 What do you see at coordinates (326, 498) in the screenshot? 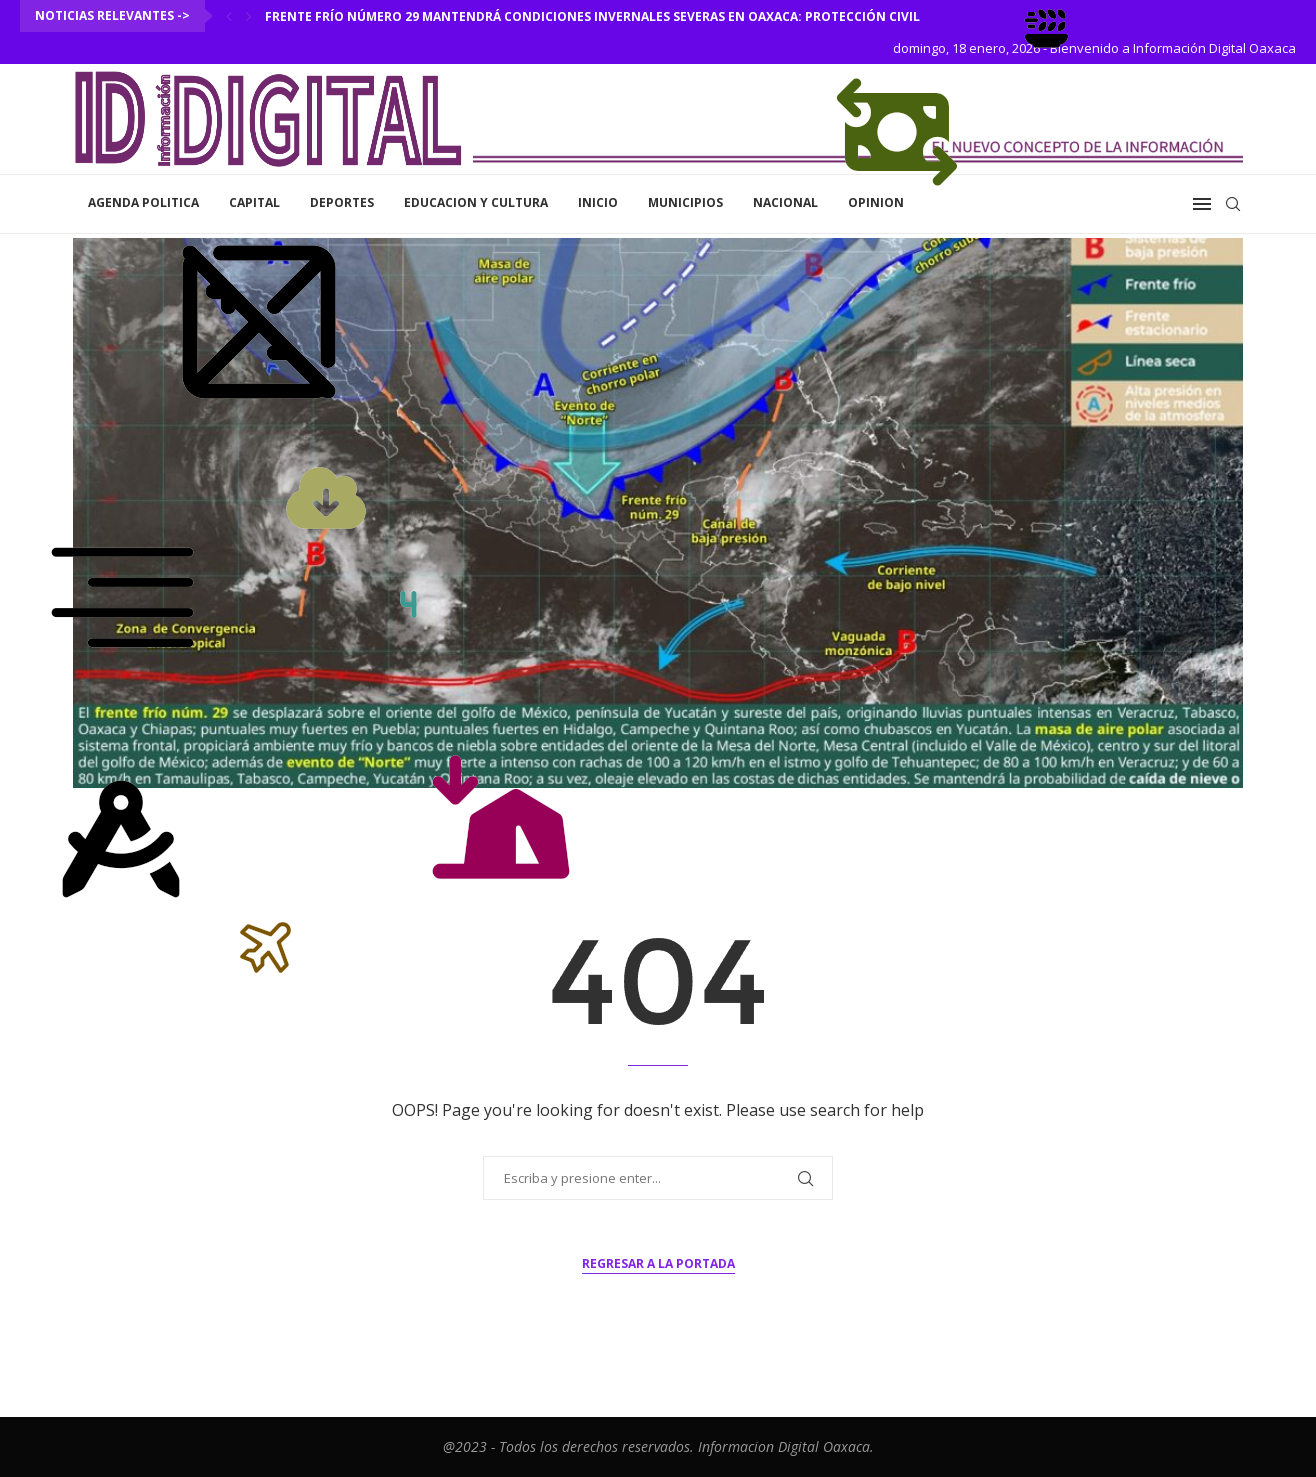
I see `download from cloud storage` at bounding box center [326, 498].